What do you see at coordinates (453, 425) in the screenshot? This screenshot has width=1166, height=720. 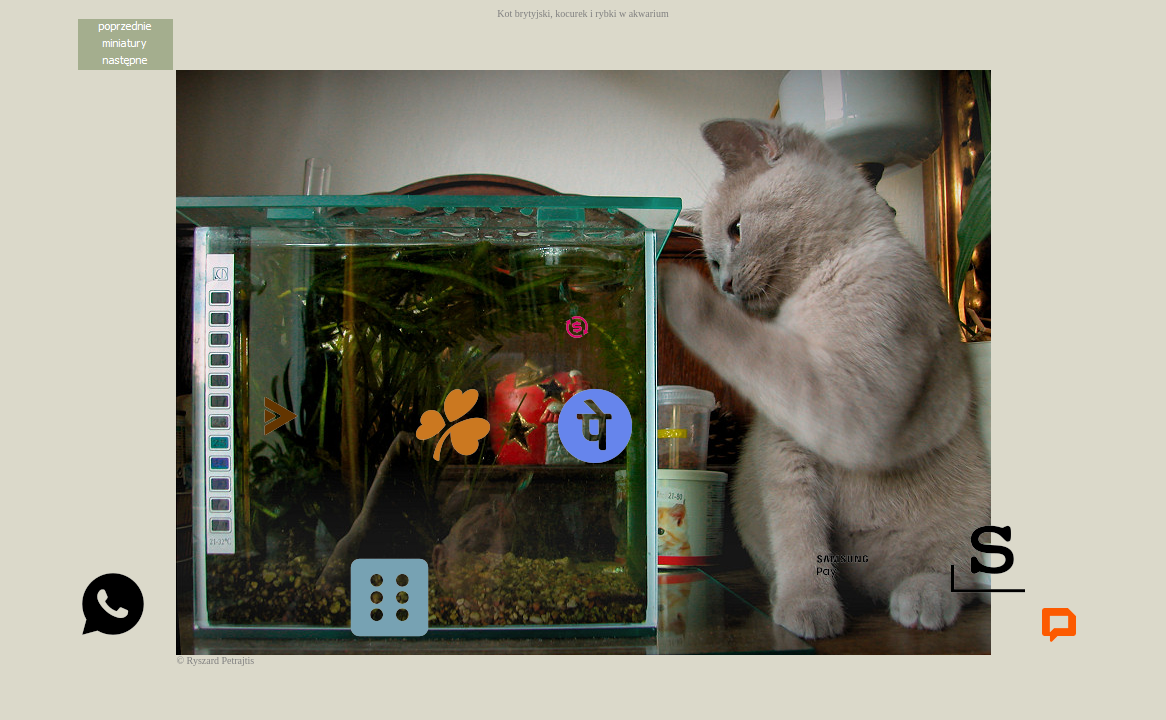 I see `aer lingus airline logo` at bounding box center [453, 425].